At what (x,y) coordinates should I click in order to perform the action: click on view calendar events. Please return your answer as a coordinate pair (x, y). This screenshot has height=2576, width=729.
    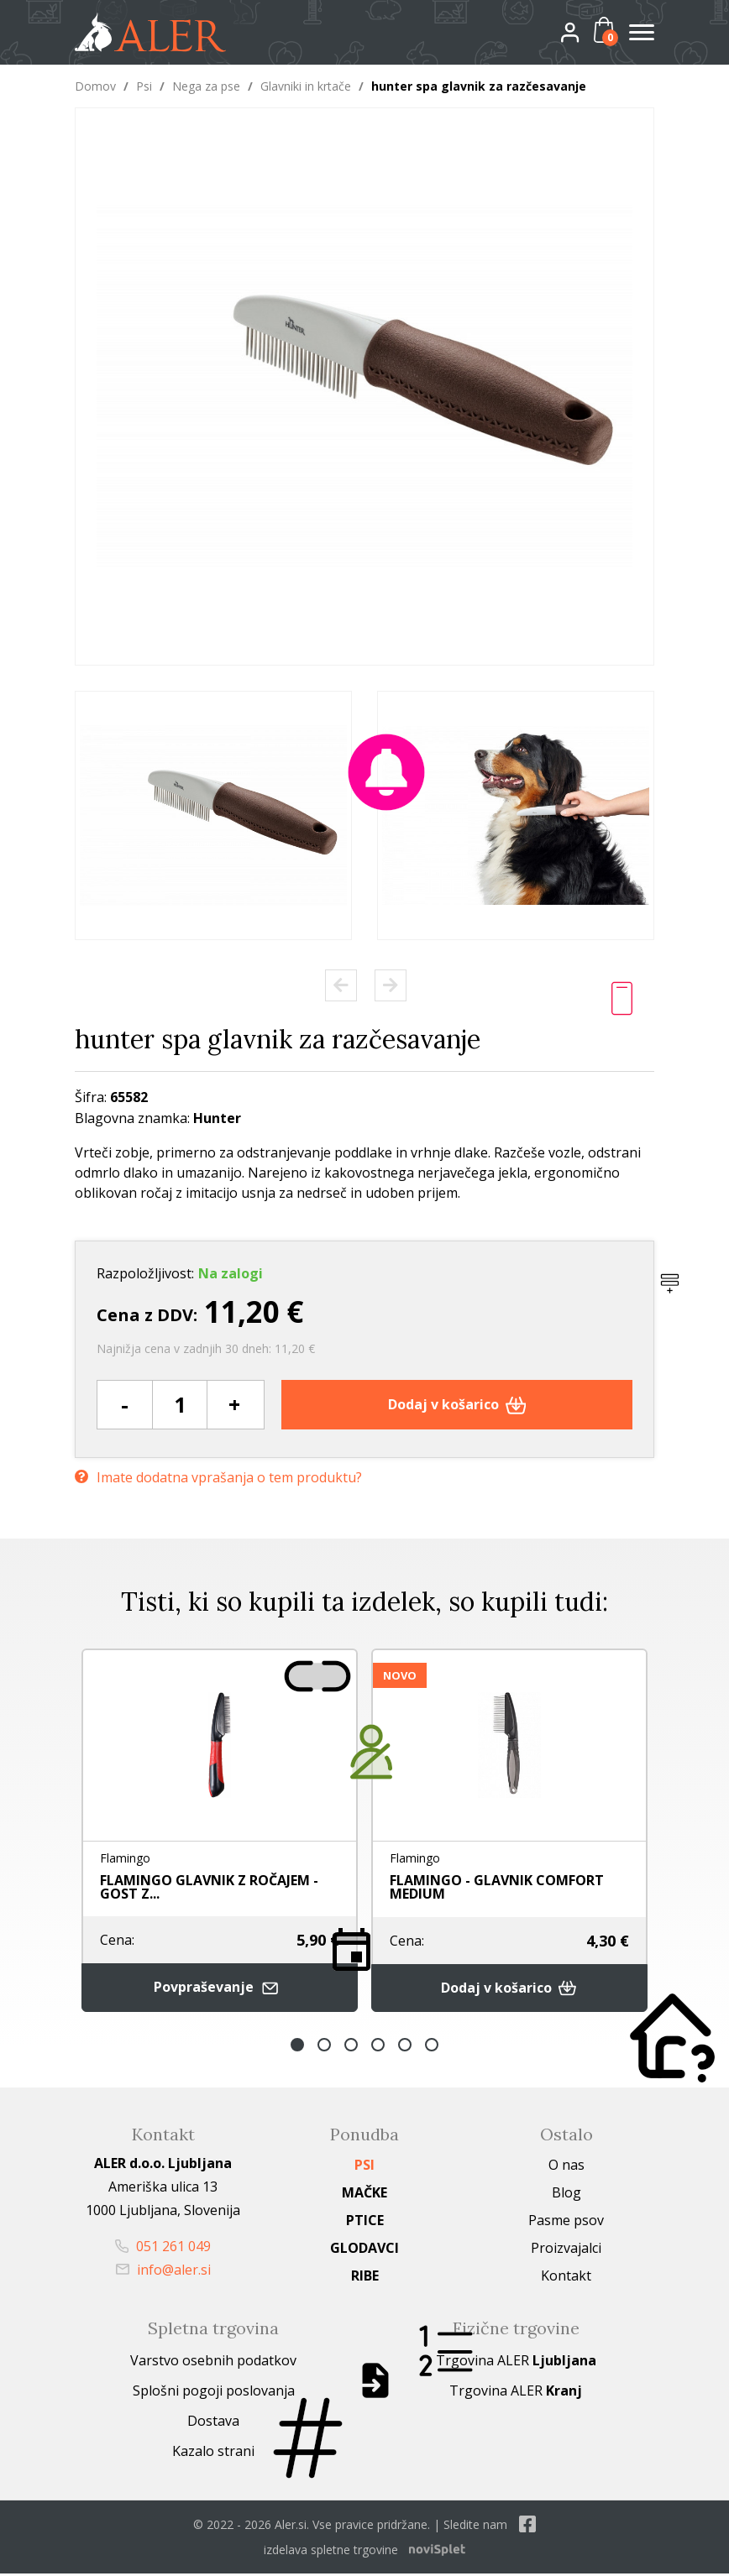
    Looking at the image, I should click on (351, 1949).